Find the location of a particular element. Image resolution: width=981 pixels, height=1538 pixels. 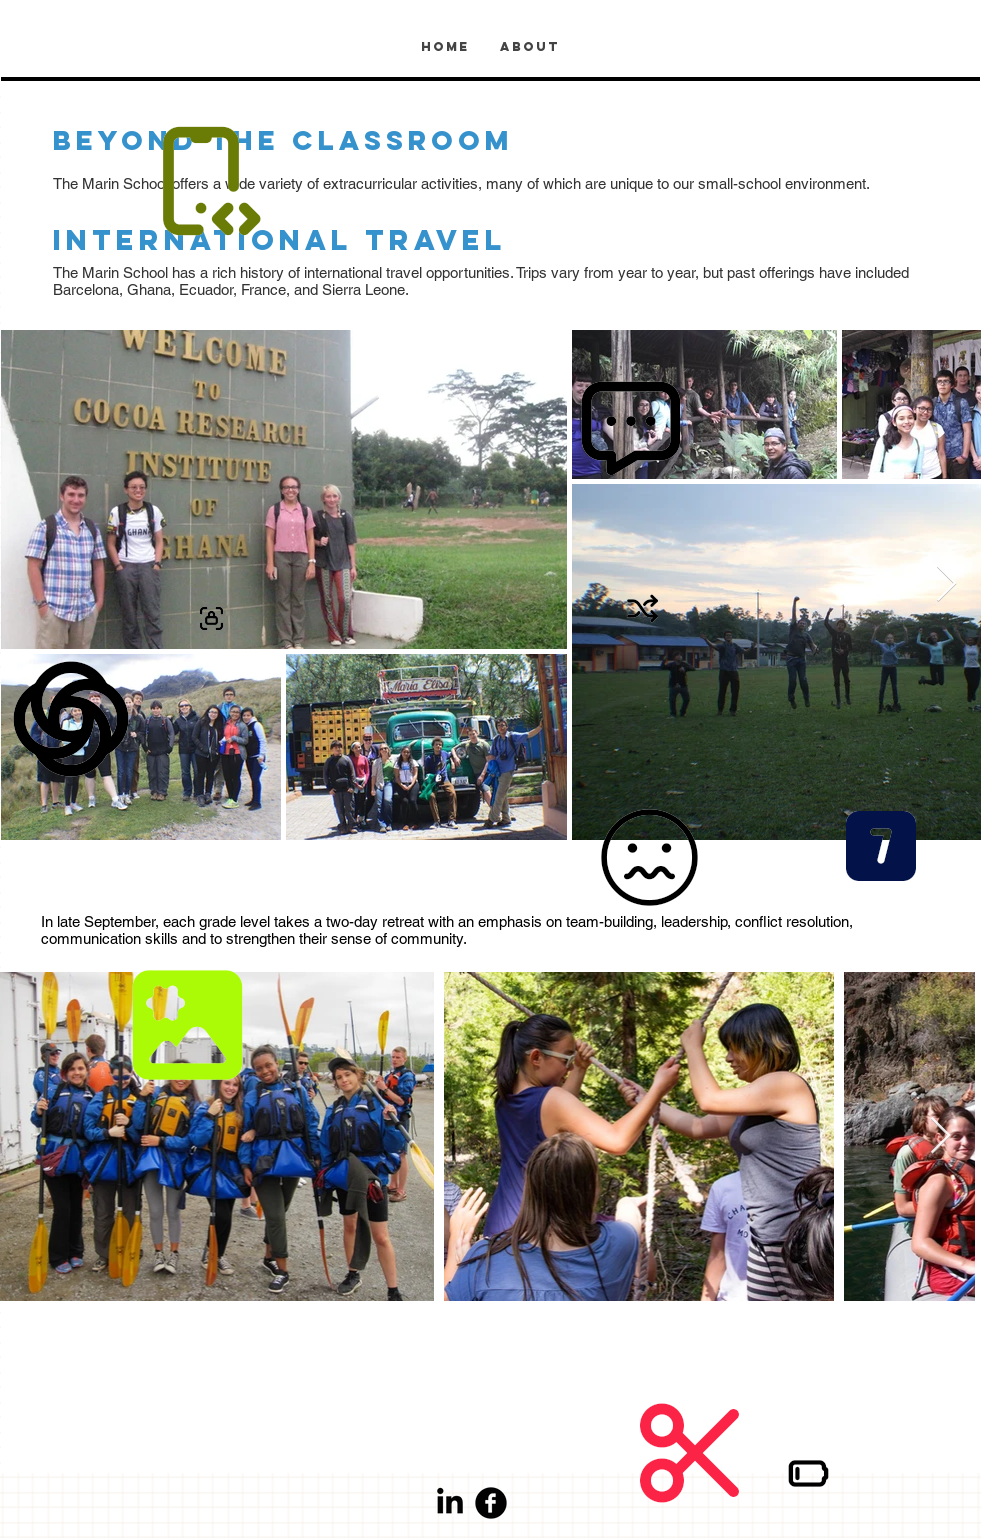

access secure or locked content is located at coordinates (211, 618).